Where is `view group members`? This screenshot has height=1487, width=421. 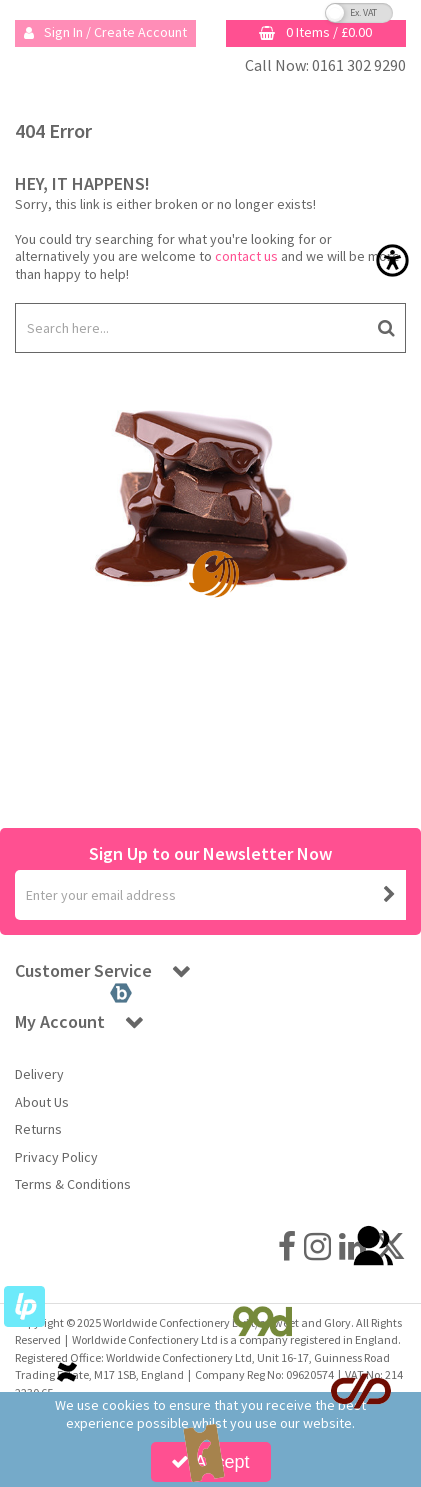 view group members is located at coordinates (372, 1246).